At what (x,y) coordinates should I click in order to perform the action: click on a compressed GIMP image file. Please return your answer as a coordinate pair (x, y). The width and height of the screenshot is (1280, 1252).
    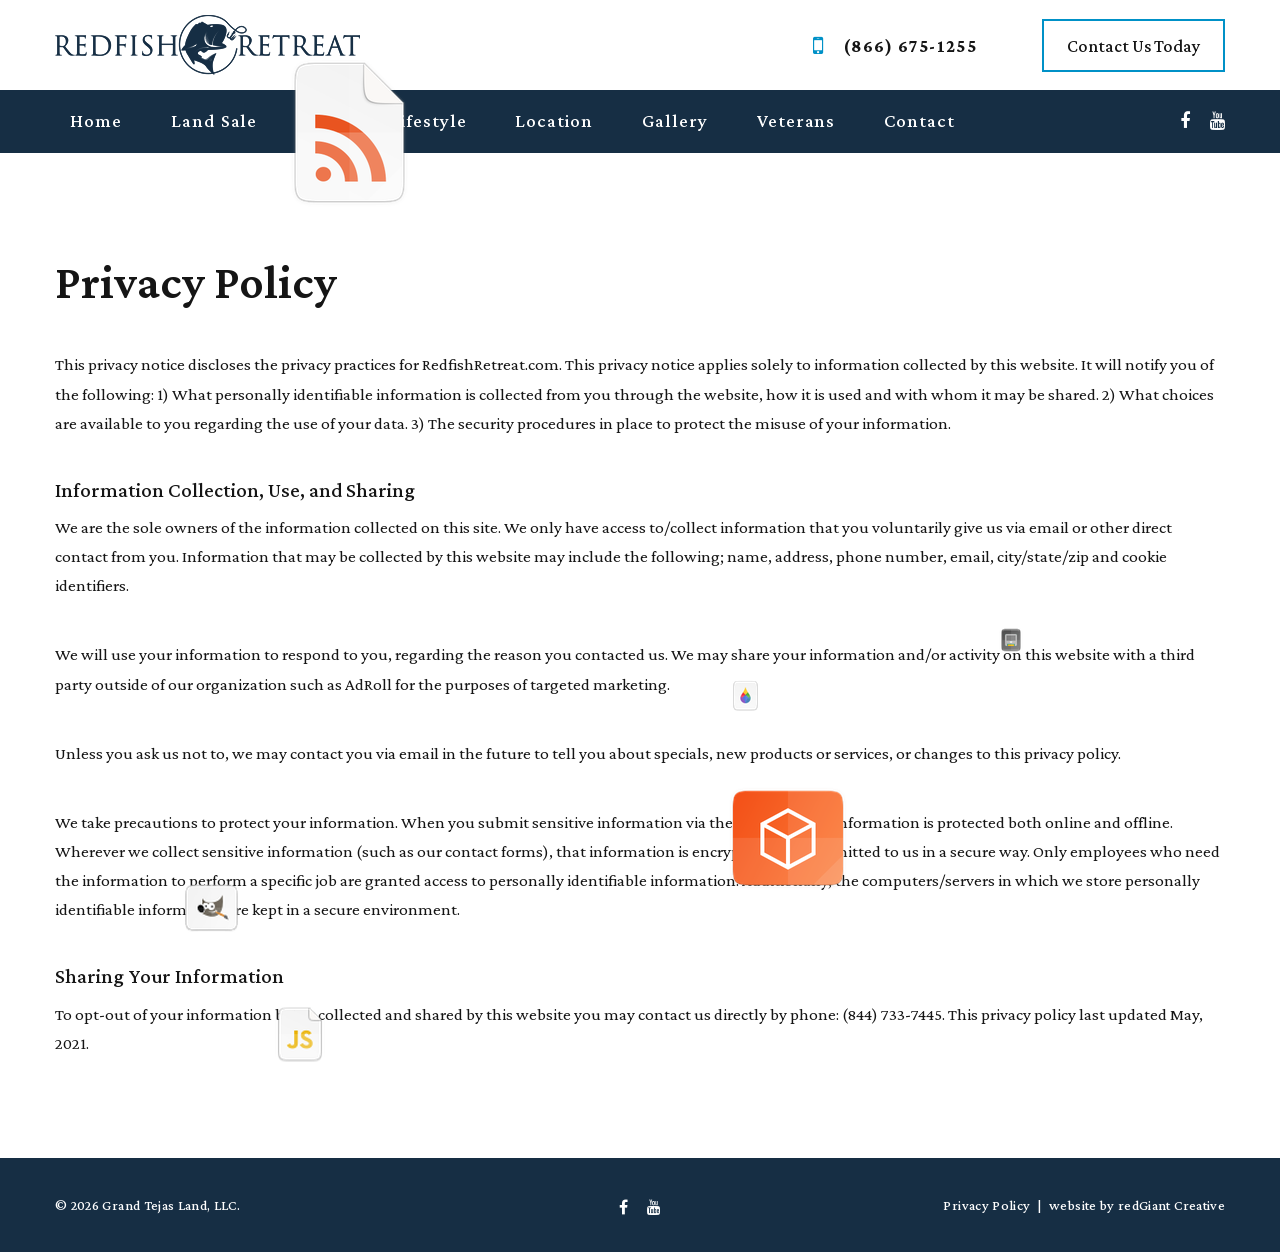
    Looking at the image, I should click on (211, 906).